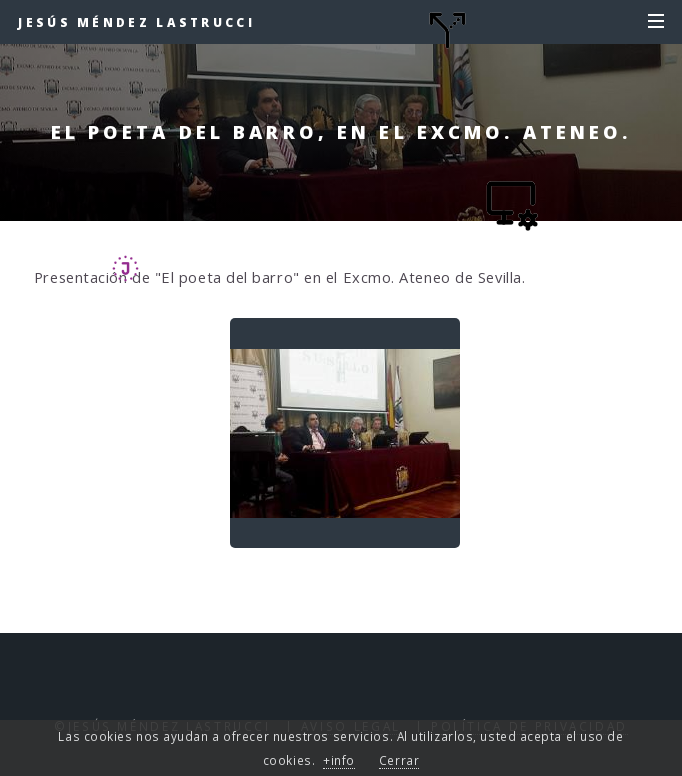  I want to click on access desktop display settings, so click(511, 203).